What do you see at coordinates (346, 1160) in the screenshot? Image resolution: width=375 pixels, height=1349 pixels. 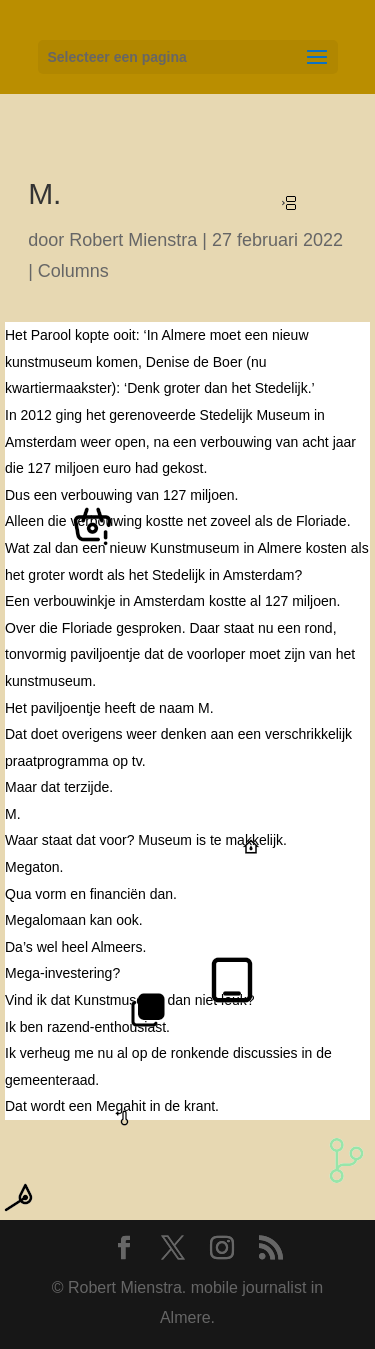 I see `access source control or version history` at bounding box center [346, 1160].